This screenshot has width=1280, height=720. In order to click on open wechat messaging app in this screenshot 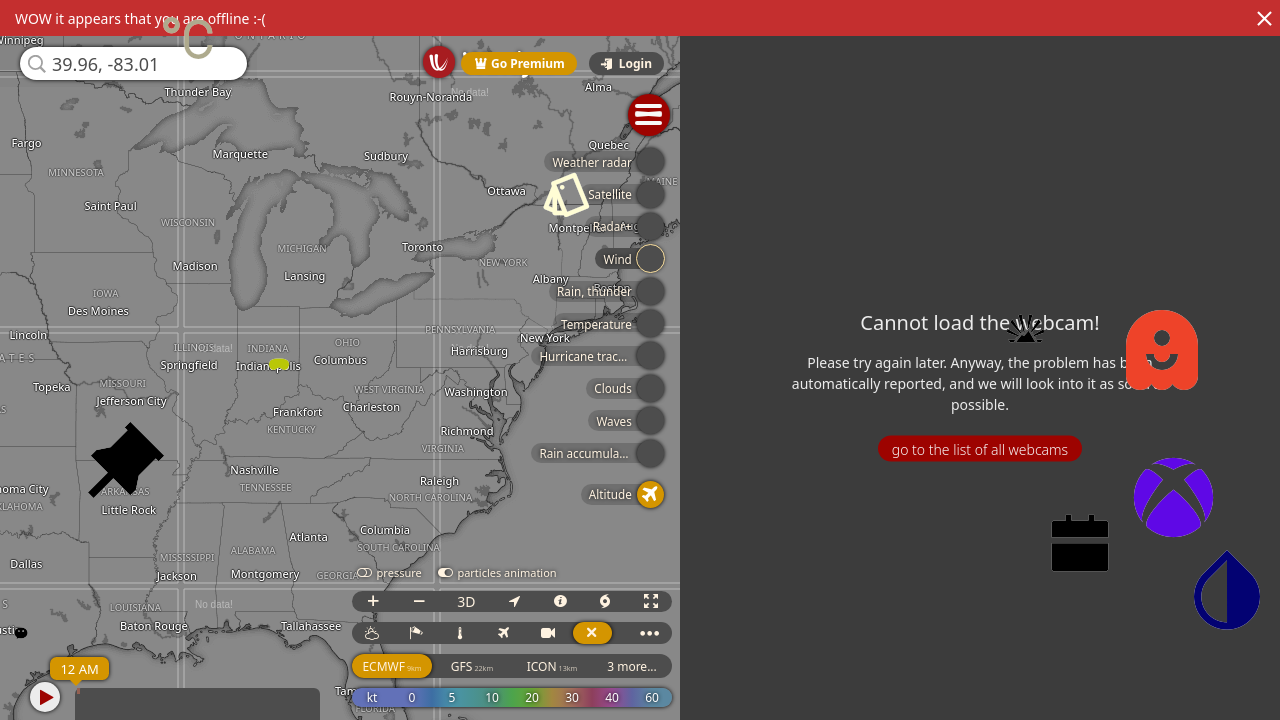, I will do `click(21, 633)`.